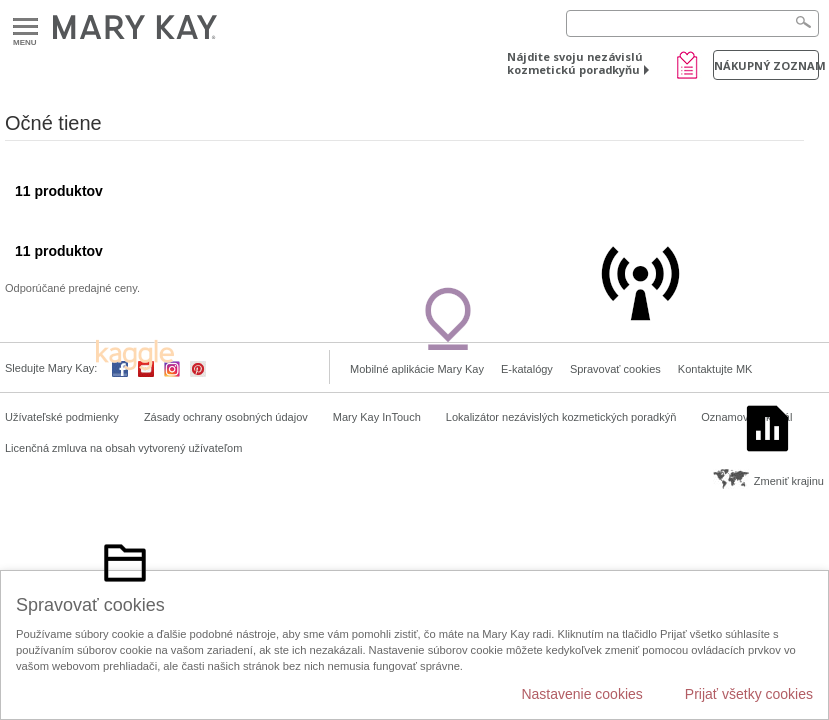 Image resolution: width=829 pixels, height=720 pixels. What do you see at coordinates (135, 355) in the screenshot?
I see `open kaggle website or app` at bounding box center [135, 355].